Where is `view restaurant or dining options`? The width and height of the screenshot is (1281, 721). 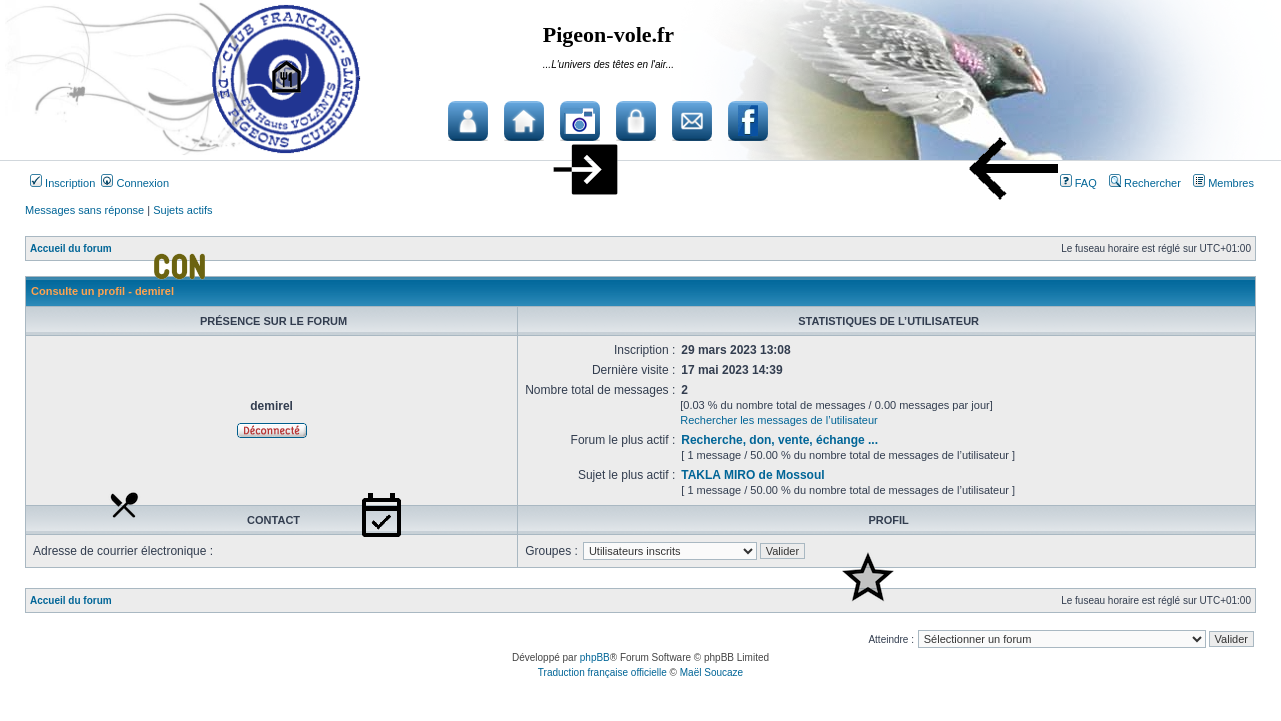
view restaurant or dining options is located at coordinates (124, 505).